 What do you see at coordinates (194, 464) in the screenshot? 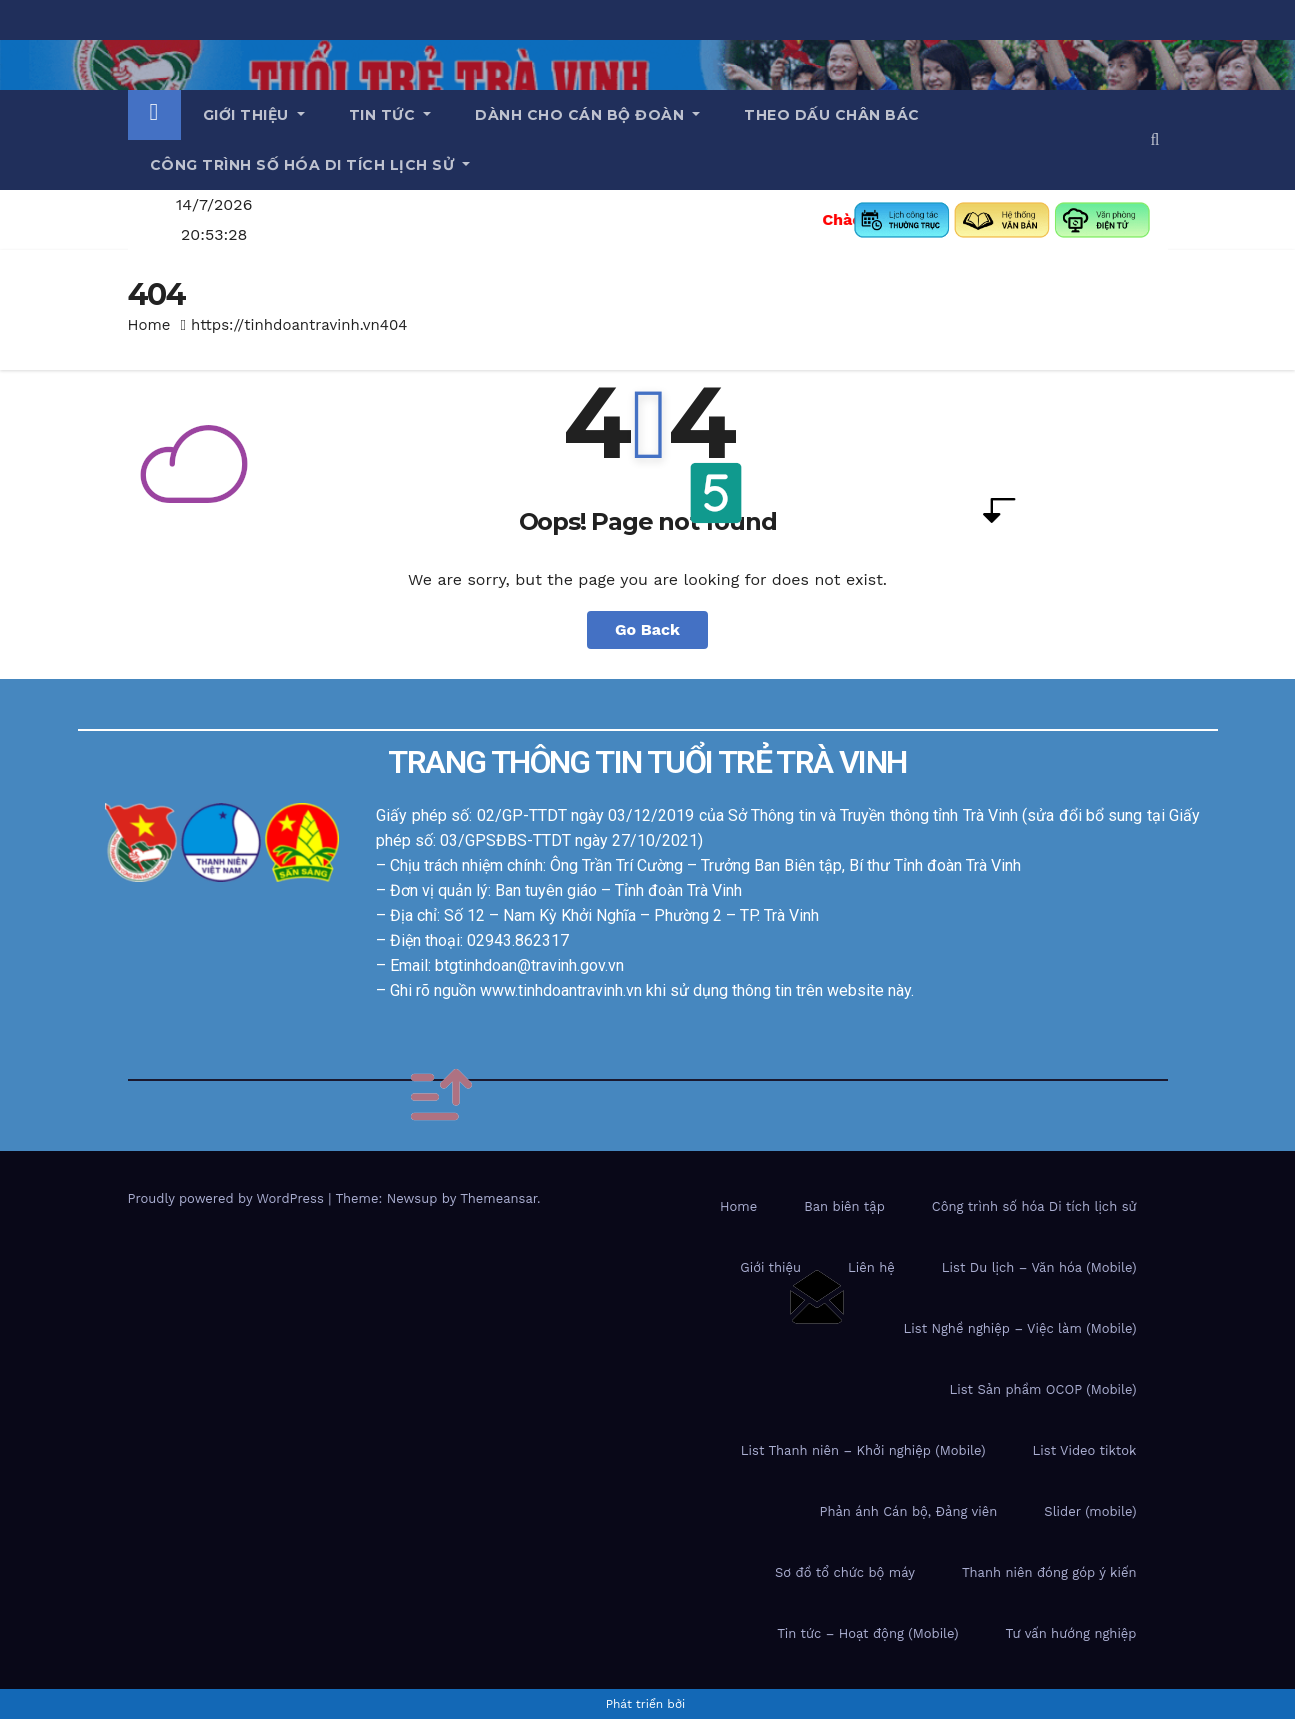
I see `access cloud storage` at bounding box center [194, 464].